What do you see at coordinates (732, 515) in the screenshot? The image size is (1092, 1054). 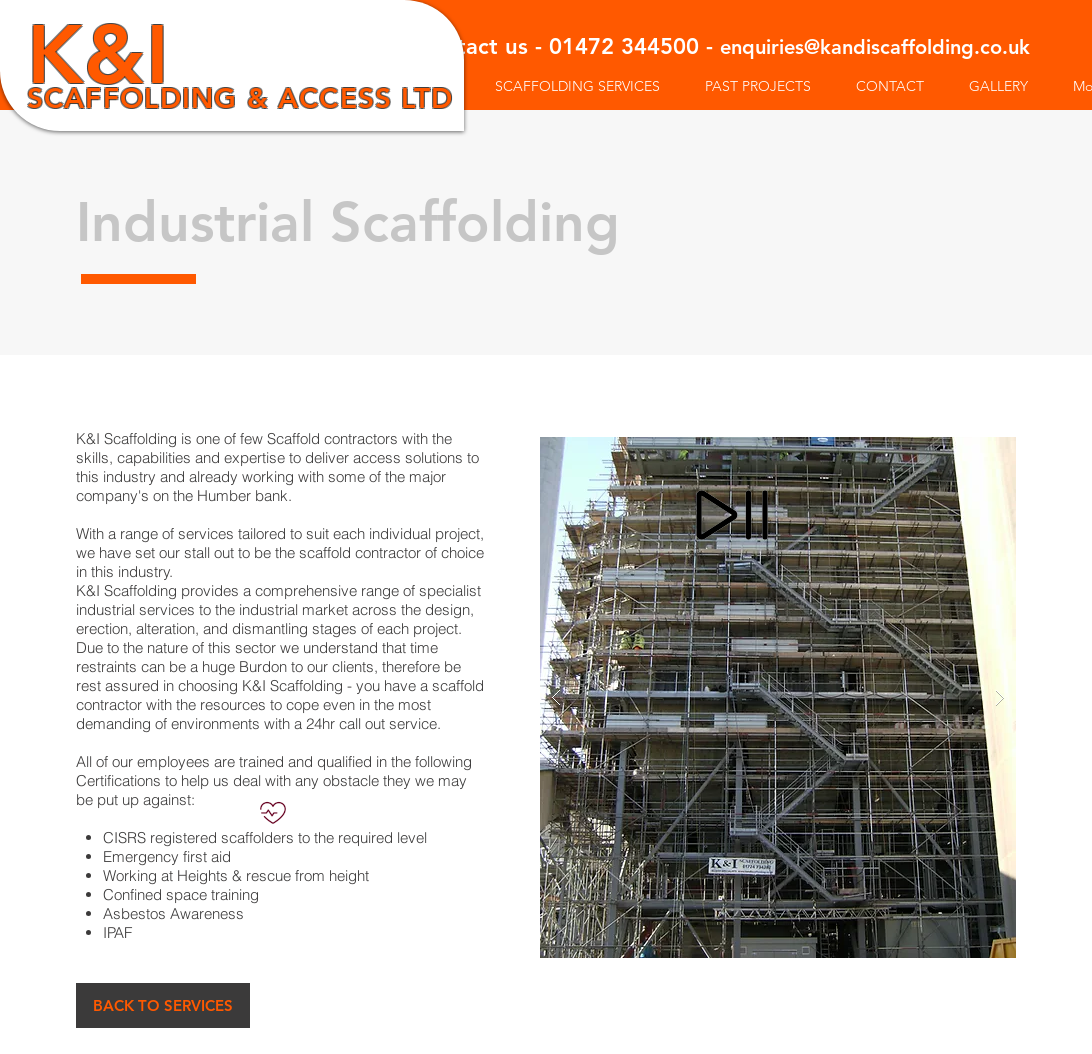 I see `toggle between play and pause for media playback` at bounding box center [732, 515].